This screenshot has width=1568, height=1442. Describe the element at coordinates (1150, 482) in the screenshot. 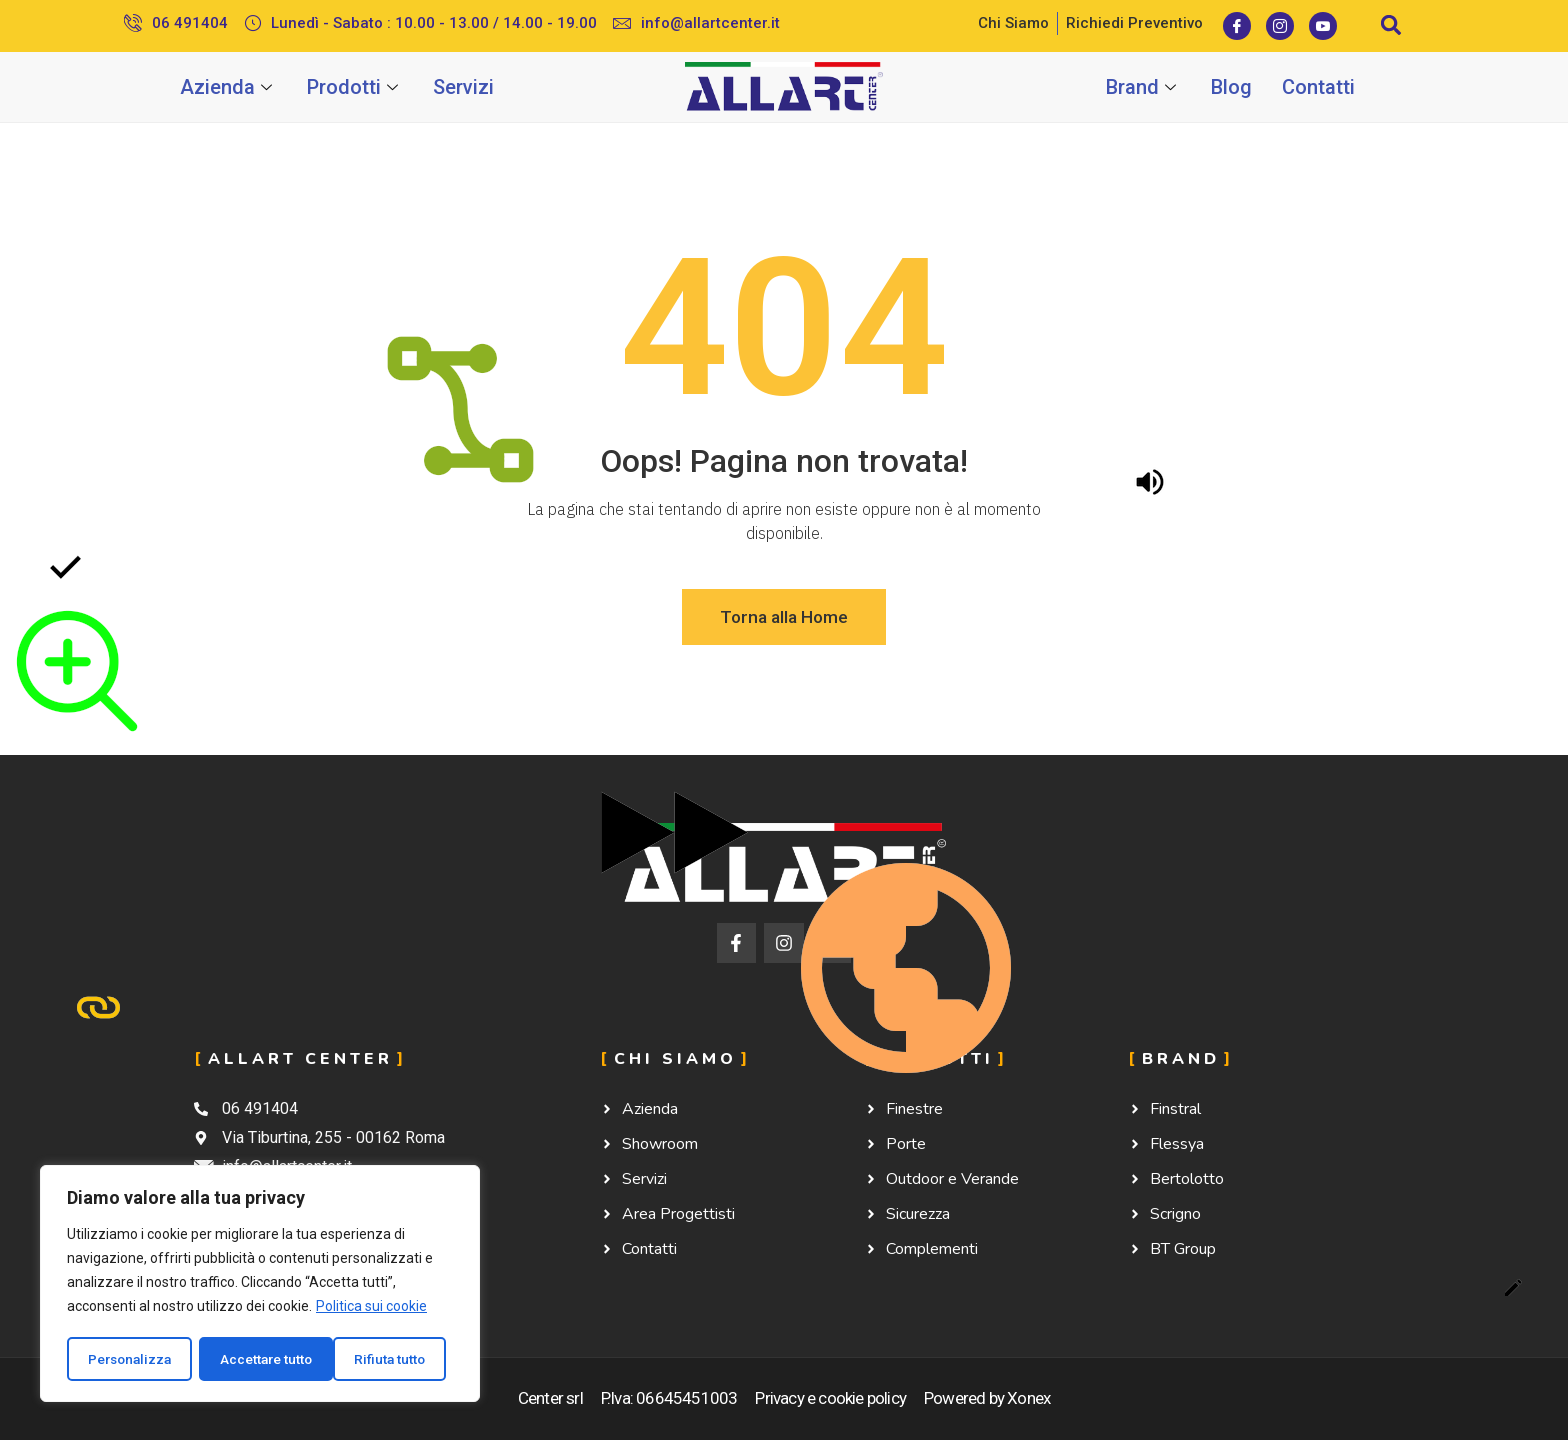

I see `increase or unmute audio volume` at that location.